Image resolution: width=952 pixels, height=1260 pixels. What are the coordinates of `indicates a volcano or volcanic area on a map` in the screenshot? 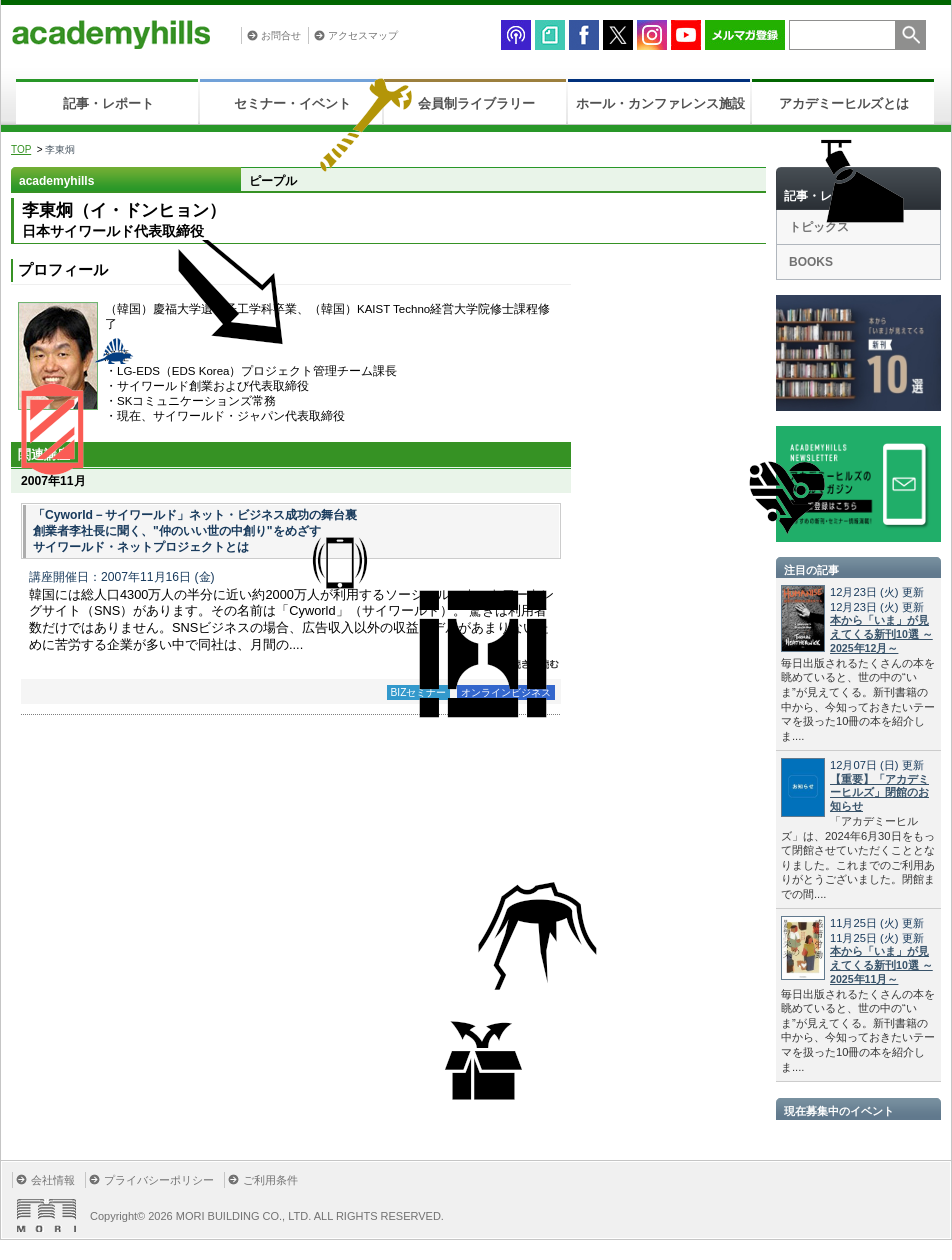 It's located at (537, 930).